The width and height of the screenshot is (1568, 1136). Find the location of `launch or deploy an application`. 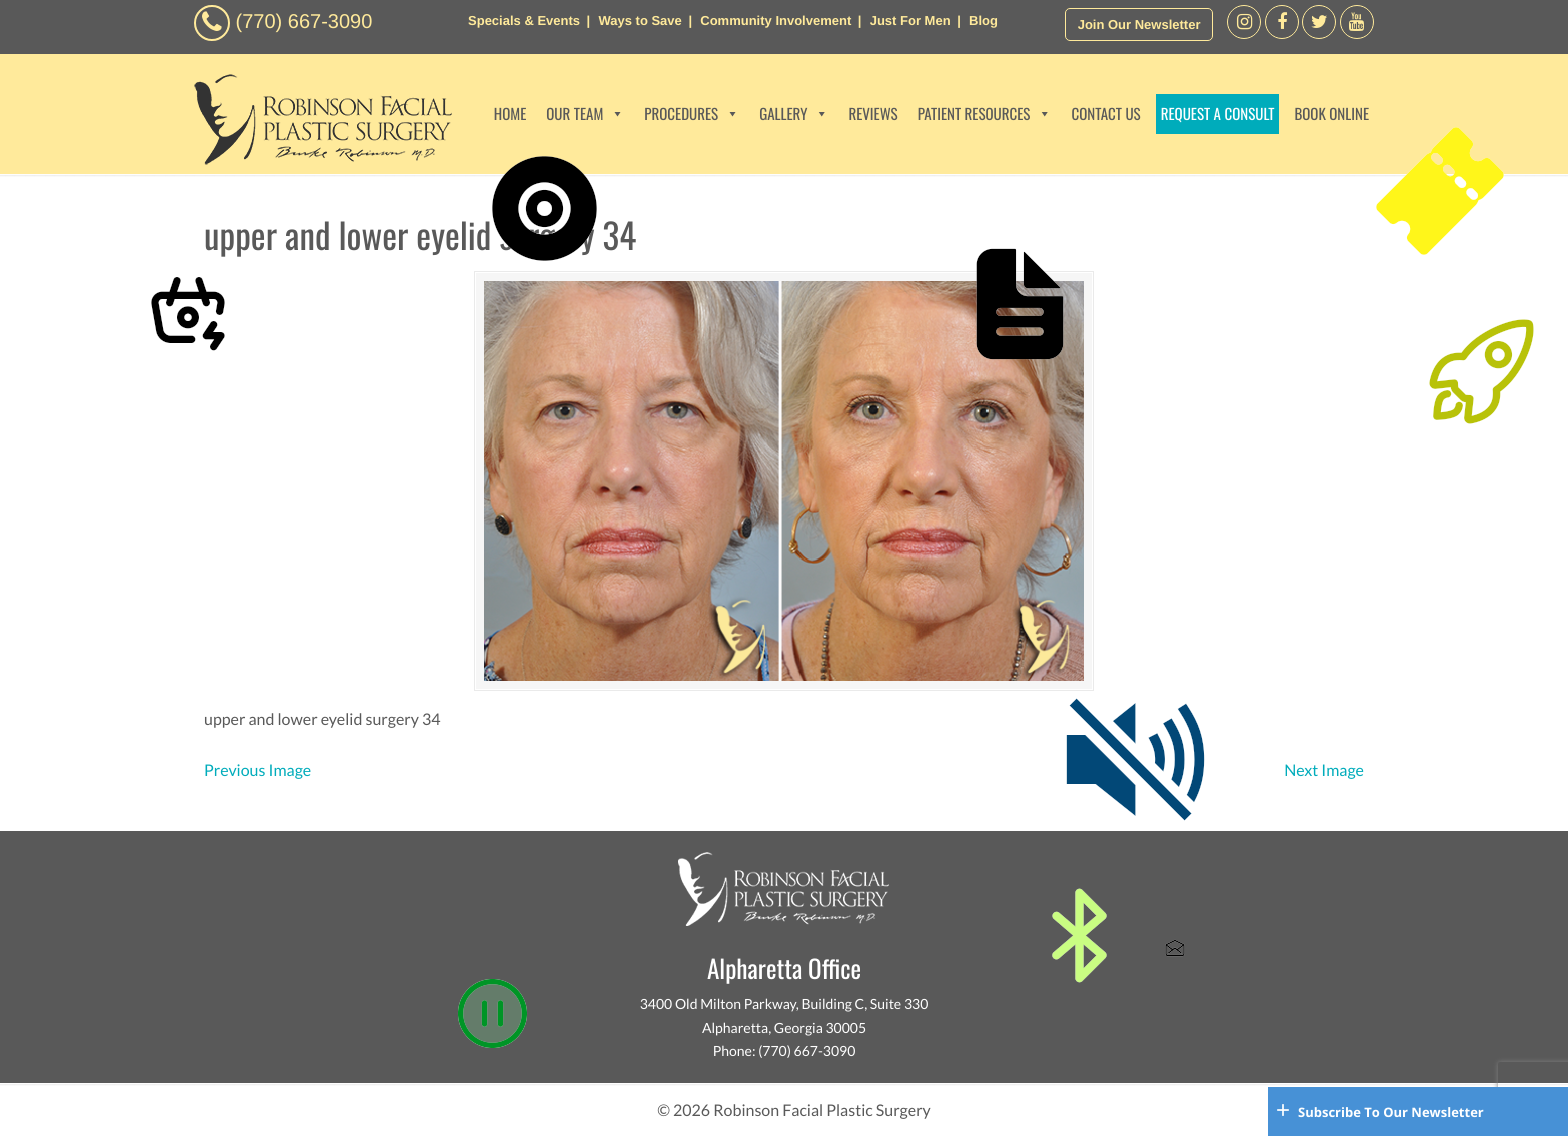

launch or deploy an application is located at coordinates (1481, 371).